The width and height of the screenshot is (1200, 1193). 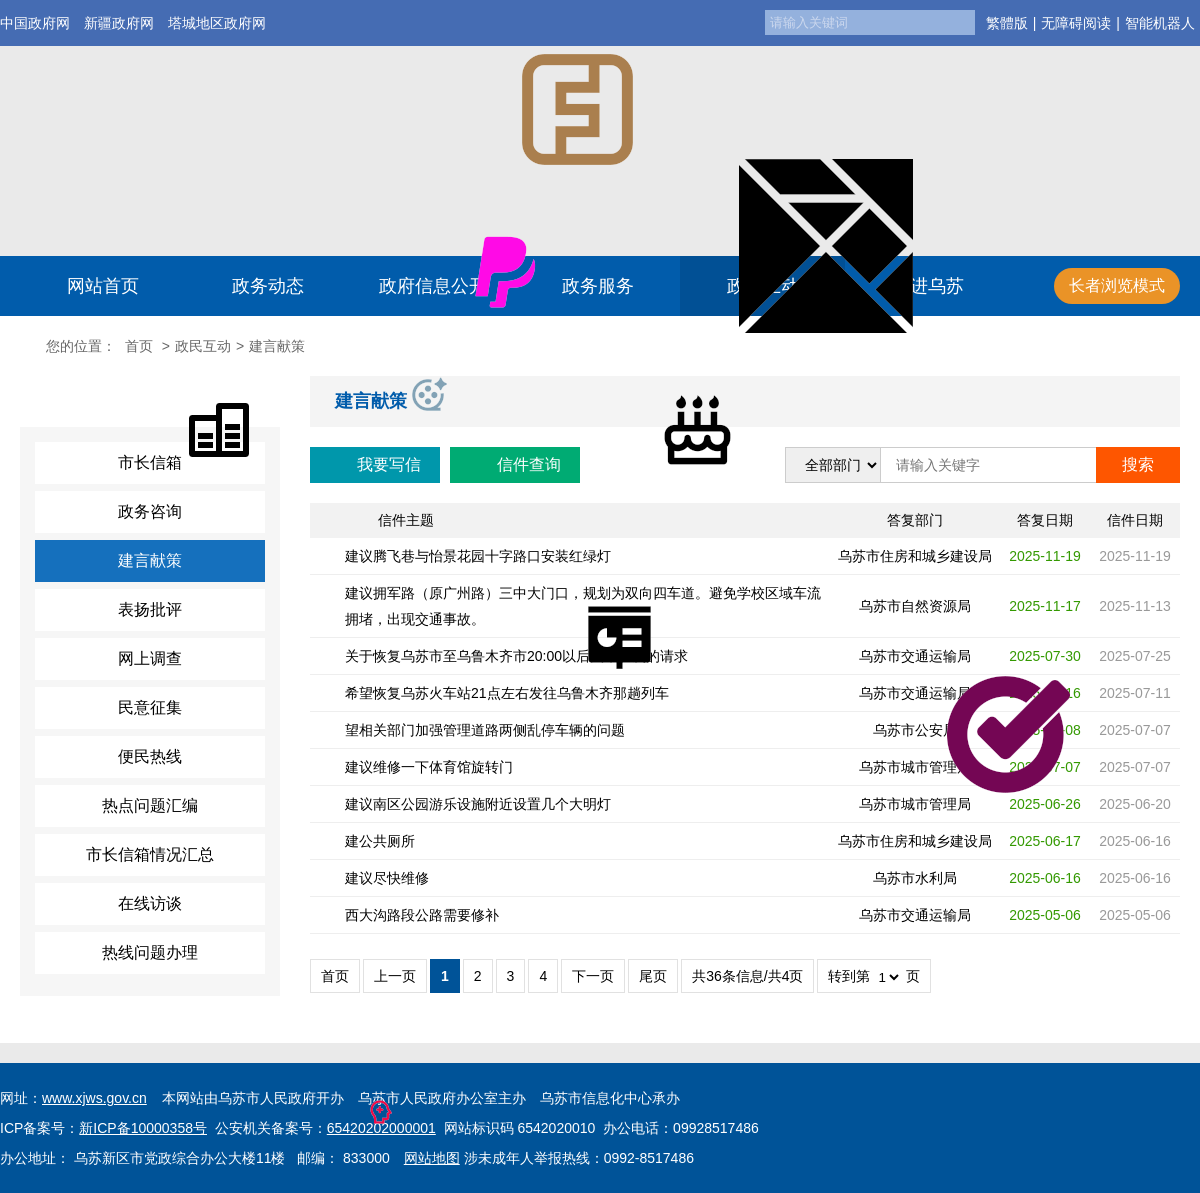 I want to click on open friendica social network, so click(x=577, y=109).